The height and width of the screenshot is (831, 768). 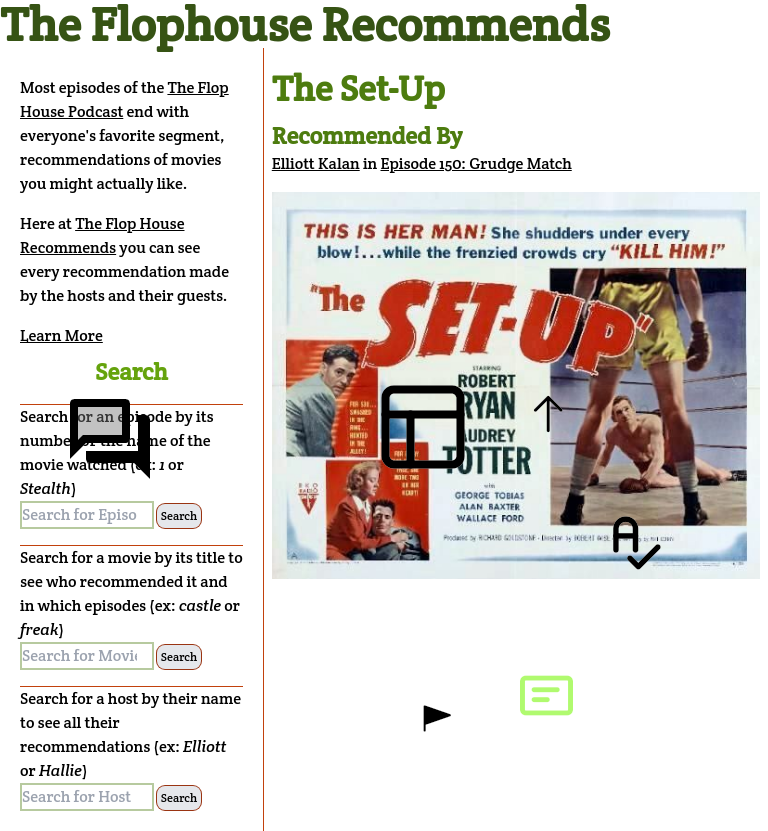 I want to click on create a new note or document, so click(x=546, y=695).